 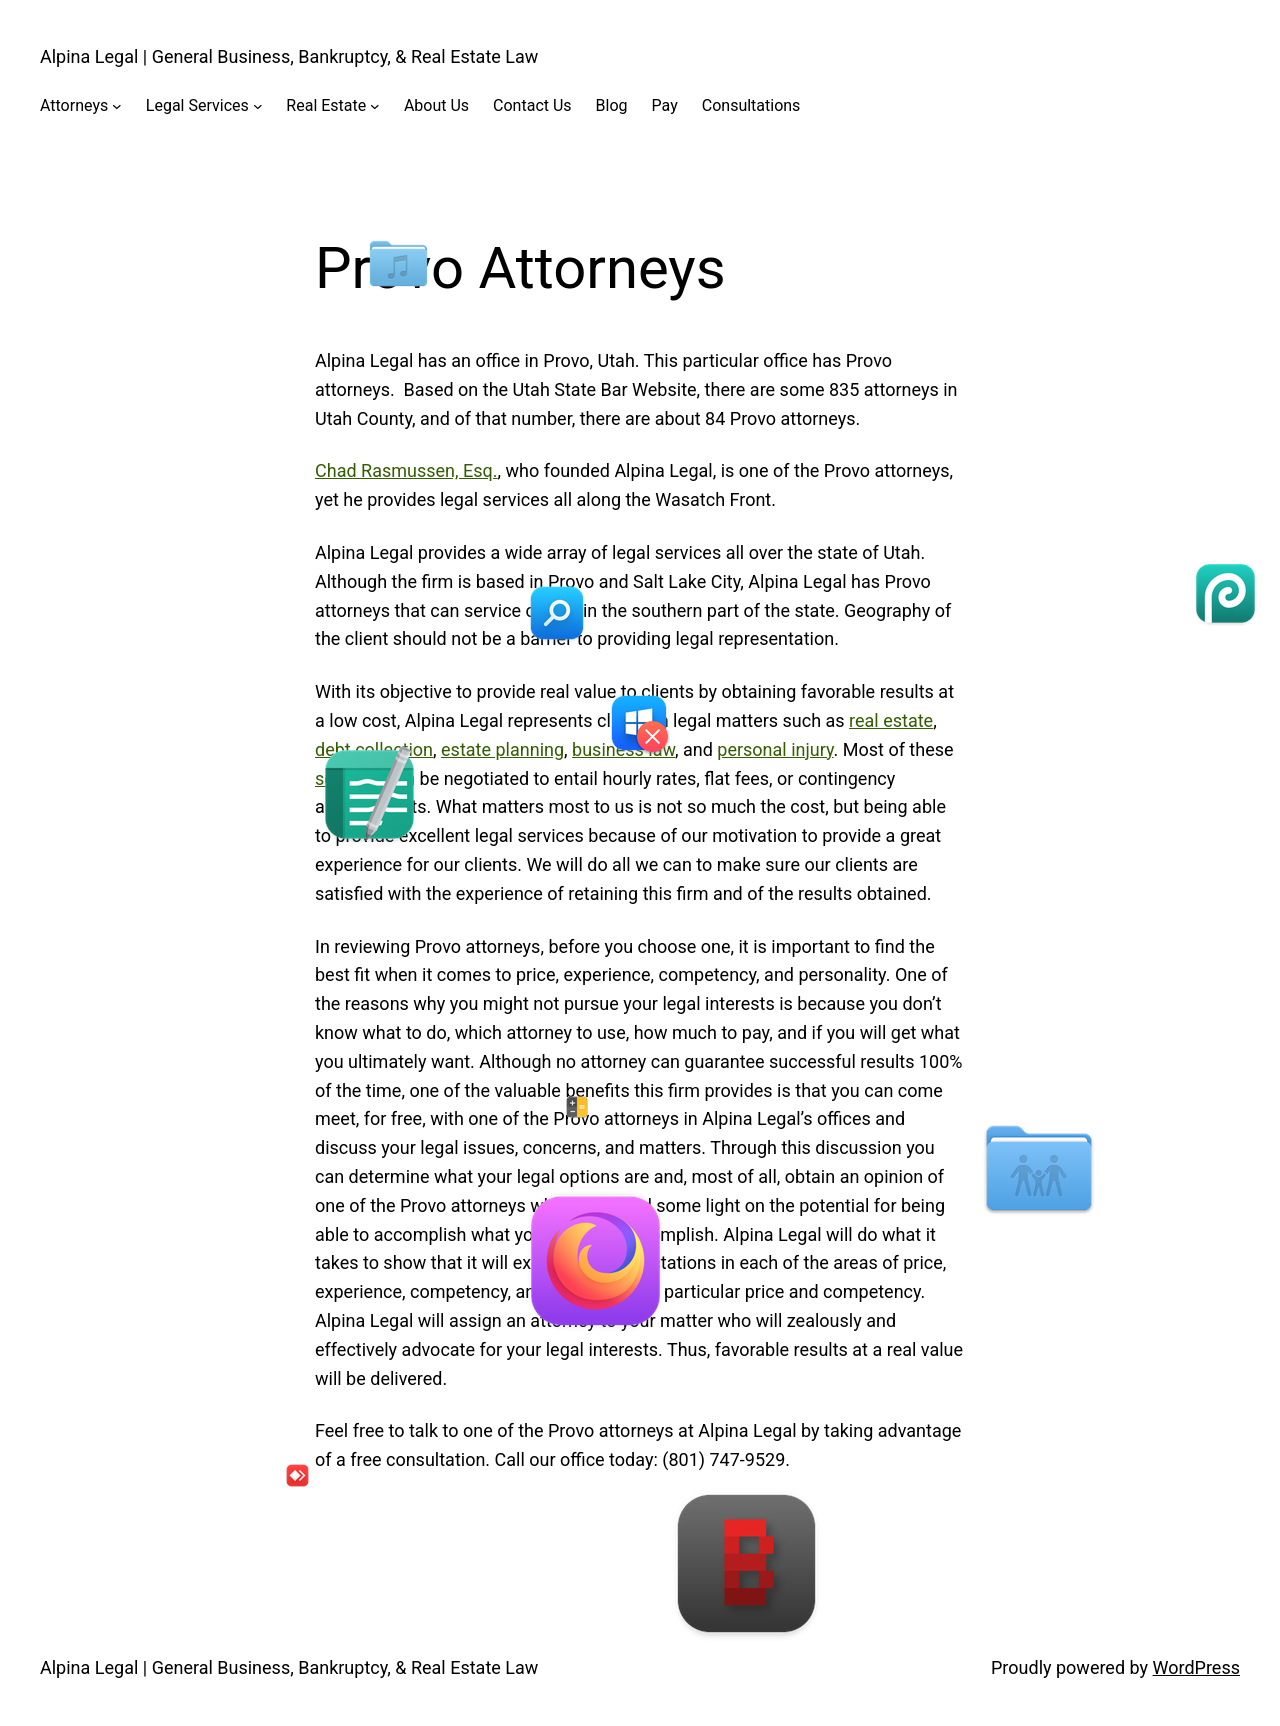 I want to click on open marknote app for writing notes, so click(x=369, y=794).